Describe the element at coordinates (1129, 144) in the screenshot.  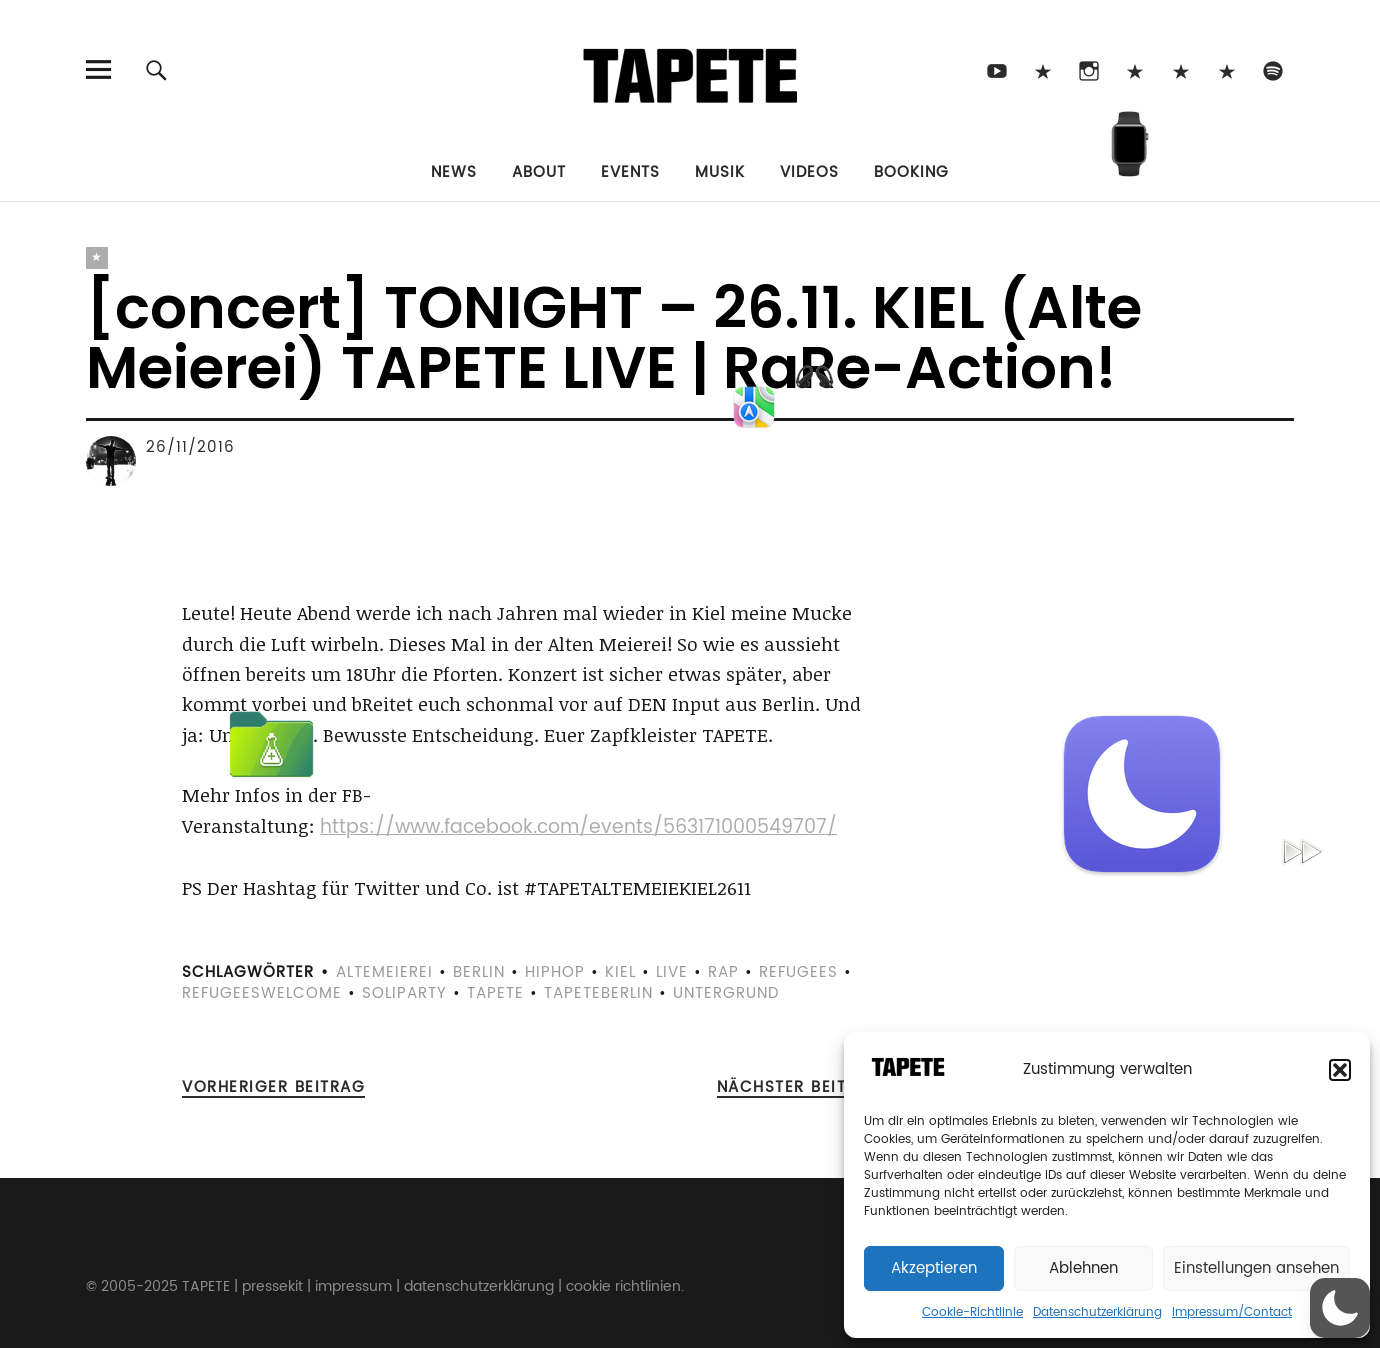
I see `apple watch series 3 device icon` at that location.